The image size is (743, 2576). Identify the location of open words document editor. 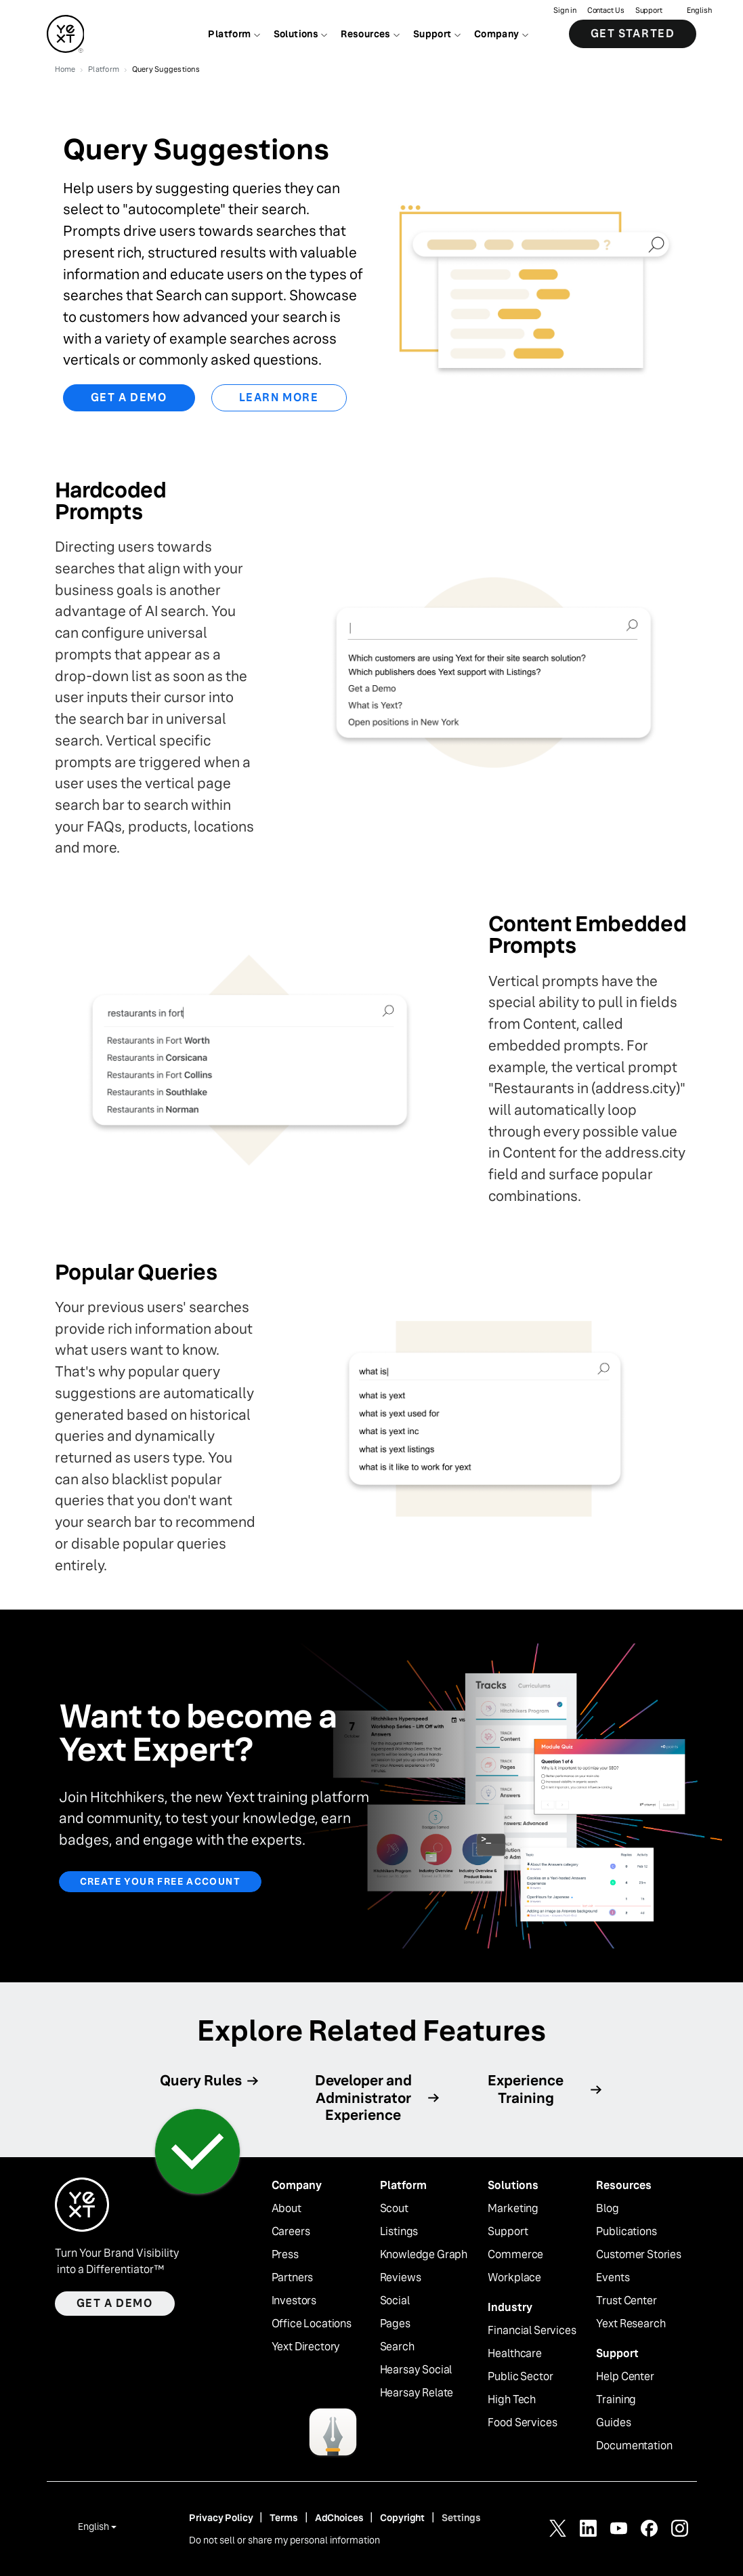
(333, 2432).